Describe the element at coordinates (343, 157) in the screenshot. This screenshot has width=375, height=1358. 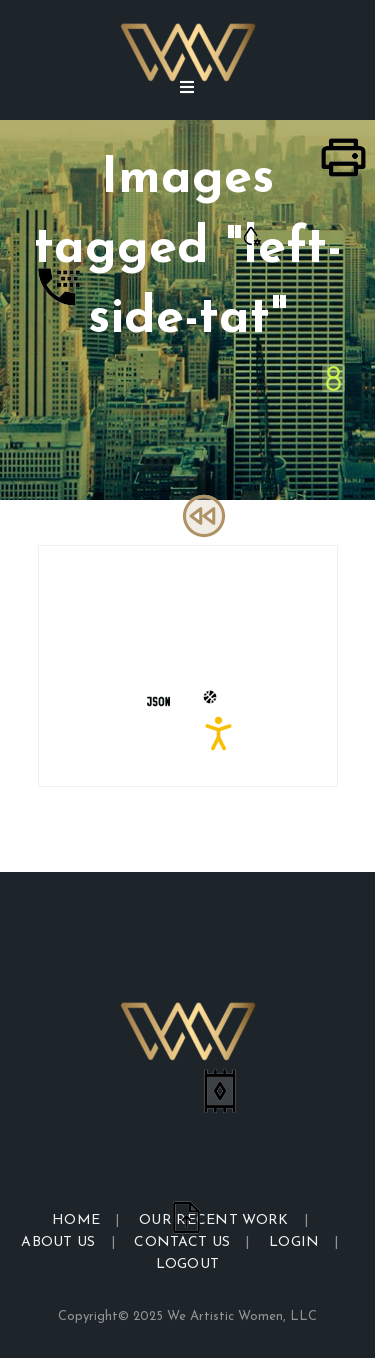
I see `print the current document` at that location.